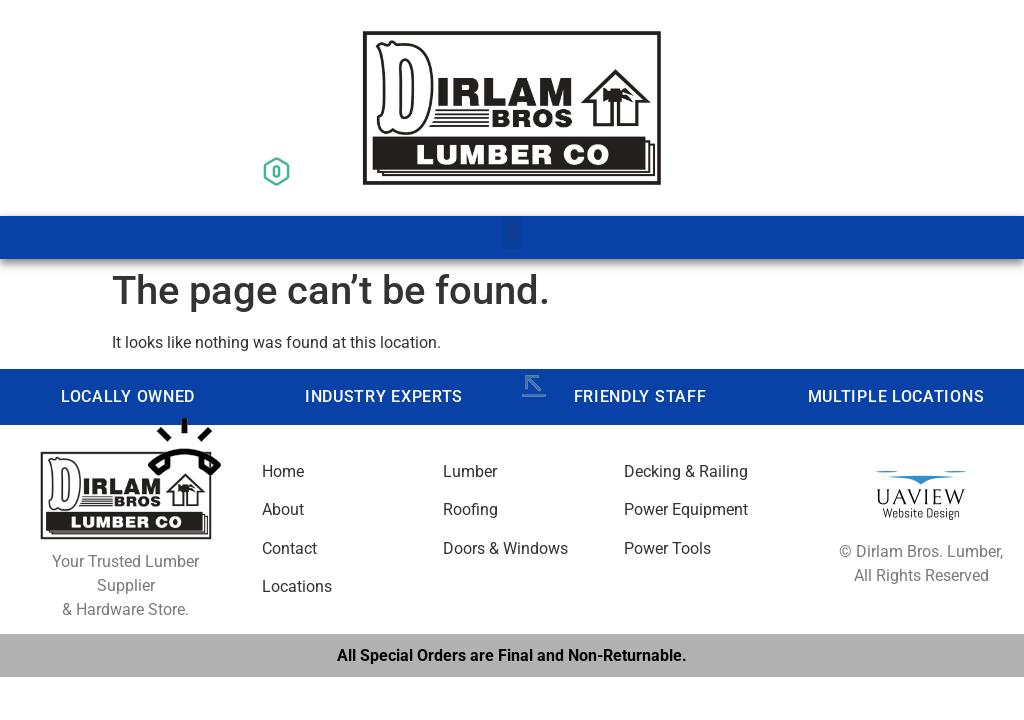 This screenshot has height=720, width=1024. What do you see at coordinates (533, 386) in the screenshot?
I see `navigate to the top-left or beginning of content` at bounding box center [533, 386].